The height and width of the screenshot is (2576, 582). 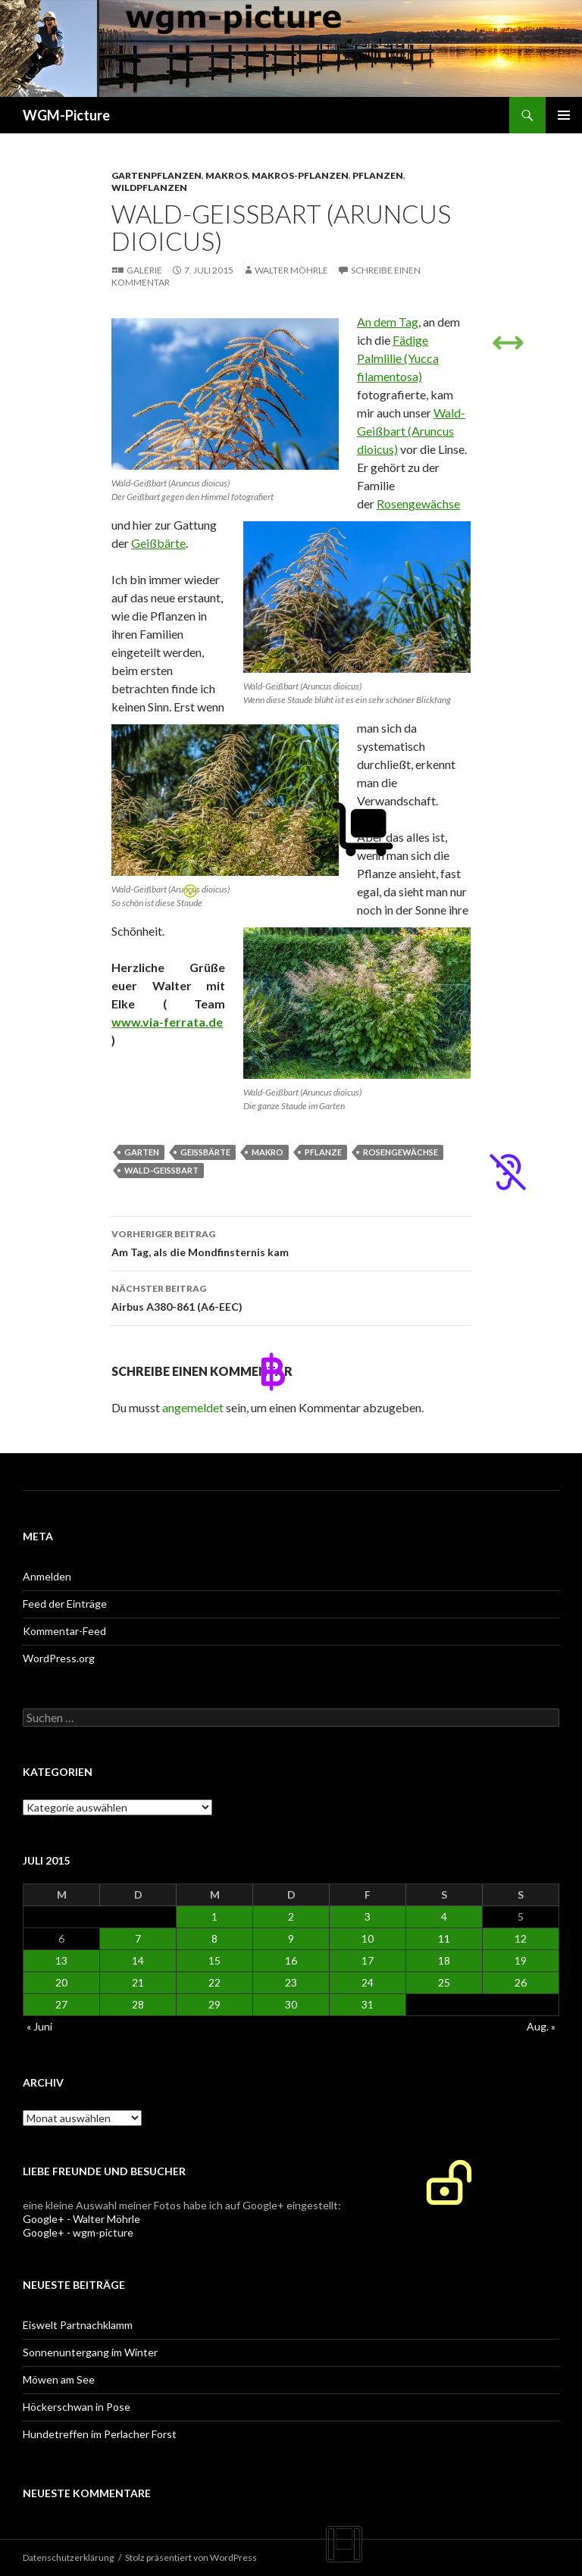 I want to click on center the editor panel layout, so click(x=344, y=2544).